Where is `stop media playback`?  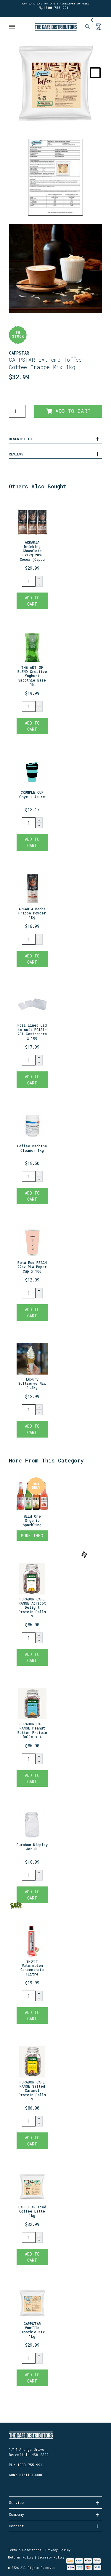 stop media playback is located at coordinates (95, 73).